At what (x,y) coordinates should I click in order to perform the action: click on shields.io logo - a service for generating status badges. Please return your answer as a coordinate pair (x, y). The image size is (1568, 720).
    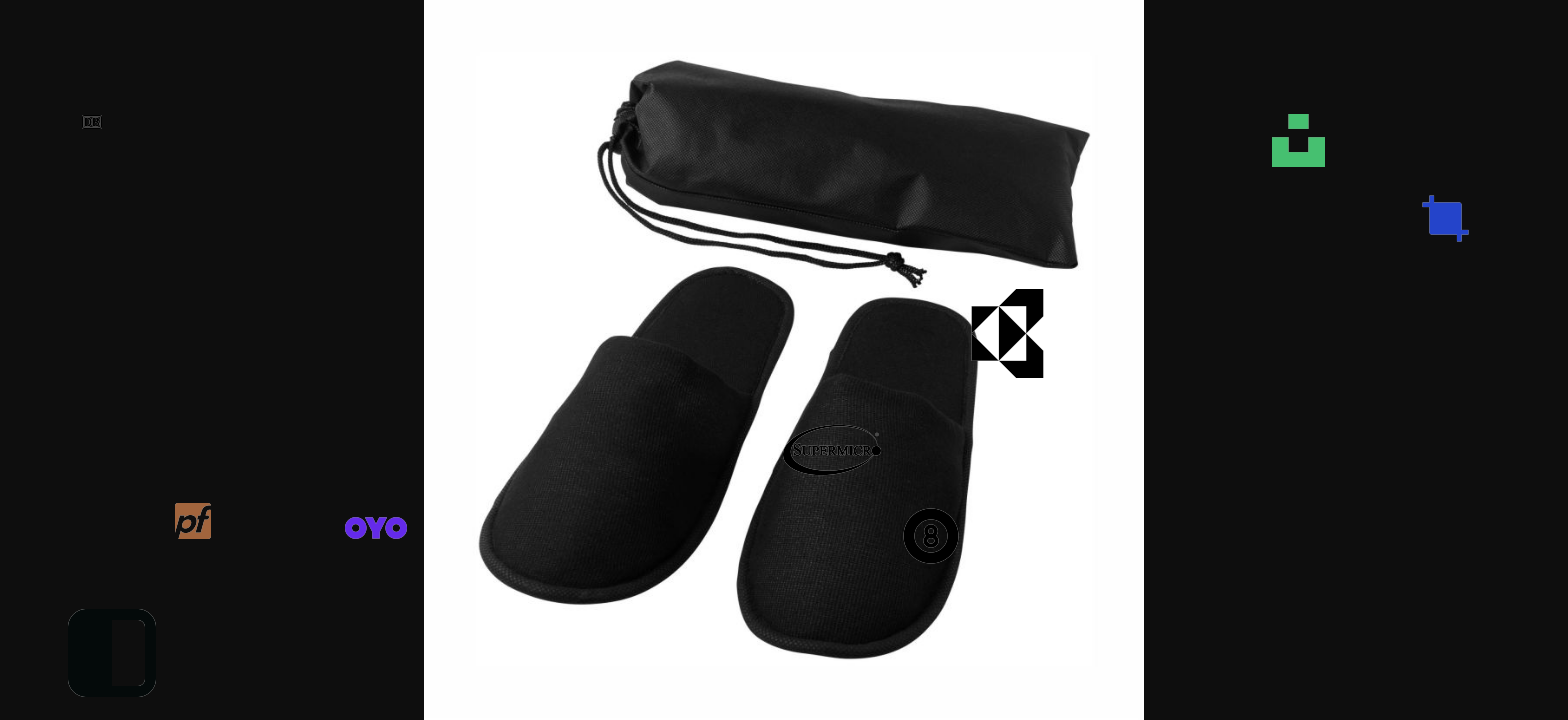
    Looking at the image, I should click on (112, 653).